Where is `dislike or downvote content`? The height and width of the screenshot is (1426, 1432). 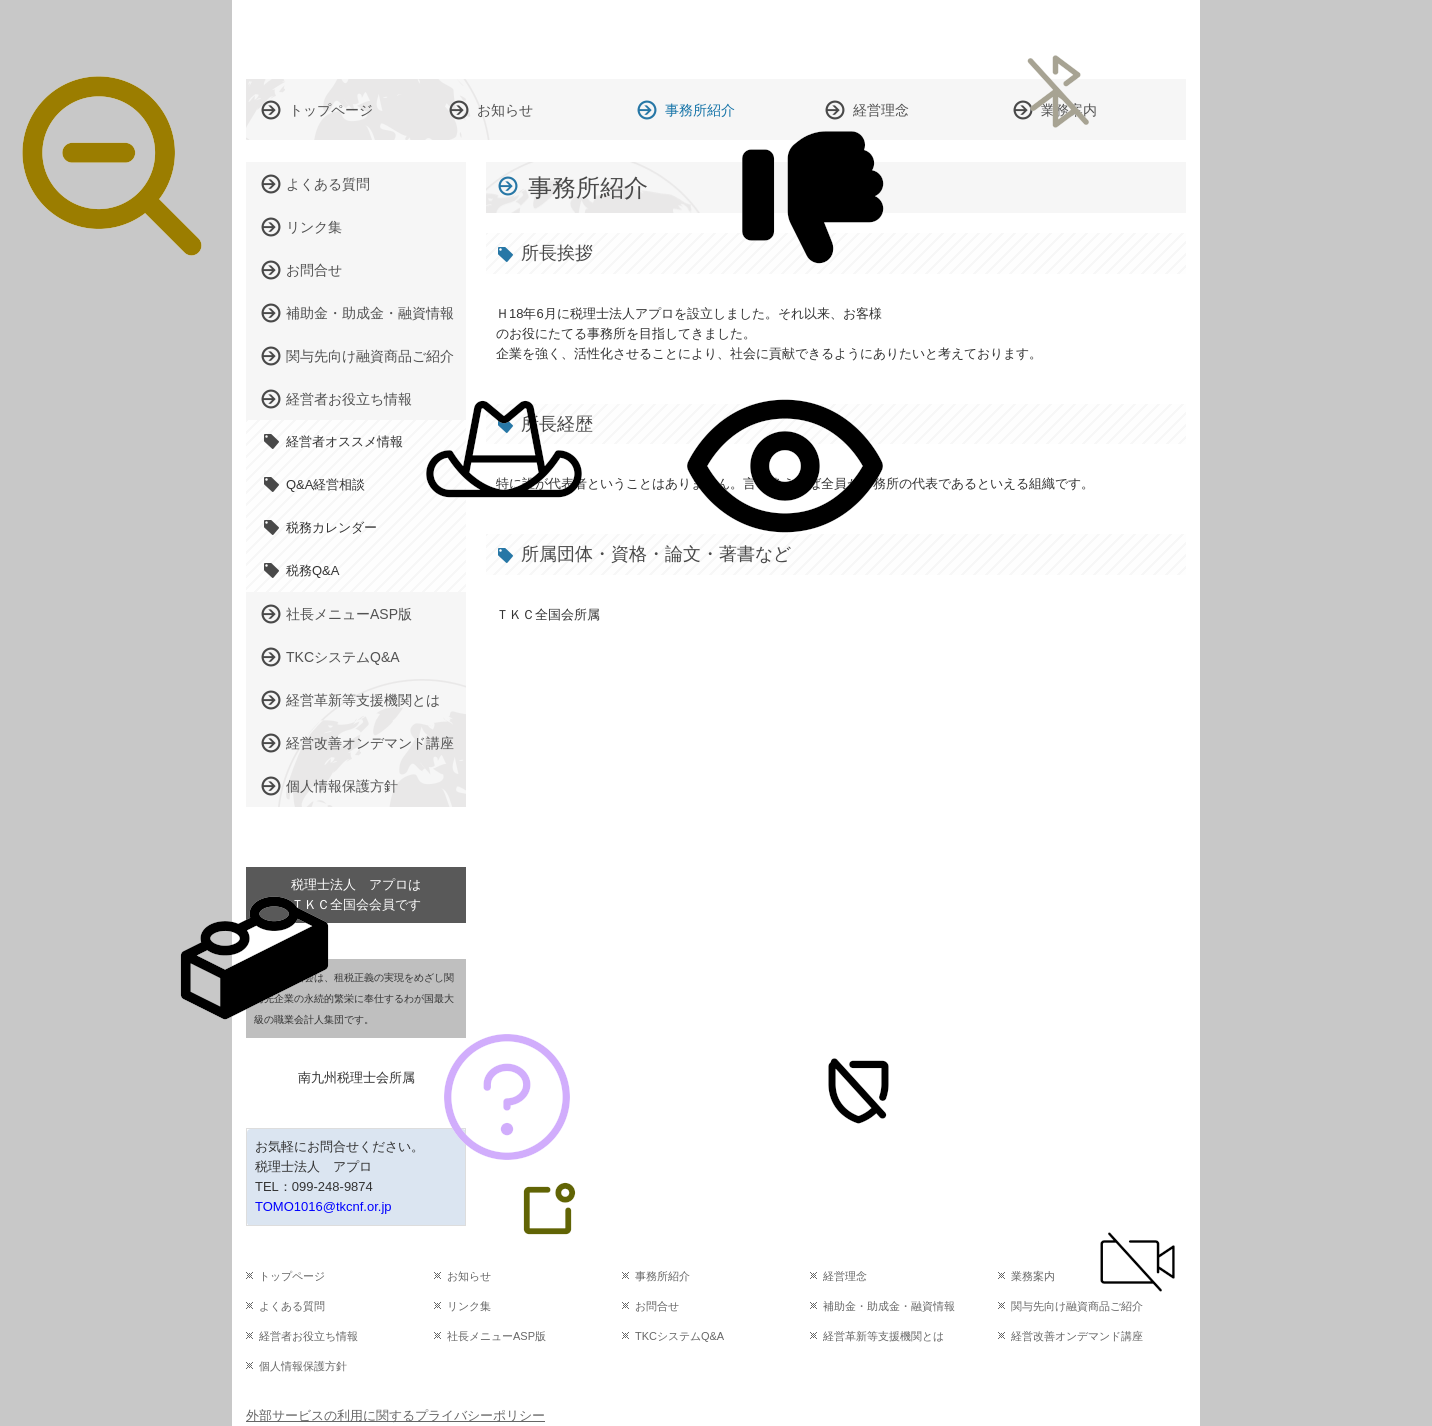
dislike or downvote content is located at coordinates (815, 195).